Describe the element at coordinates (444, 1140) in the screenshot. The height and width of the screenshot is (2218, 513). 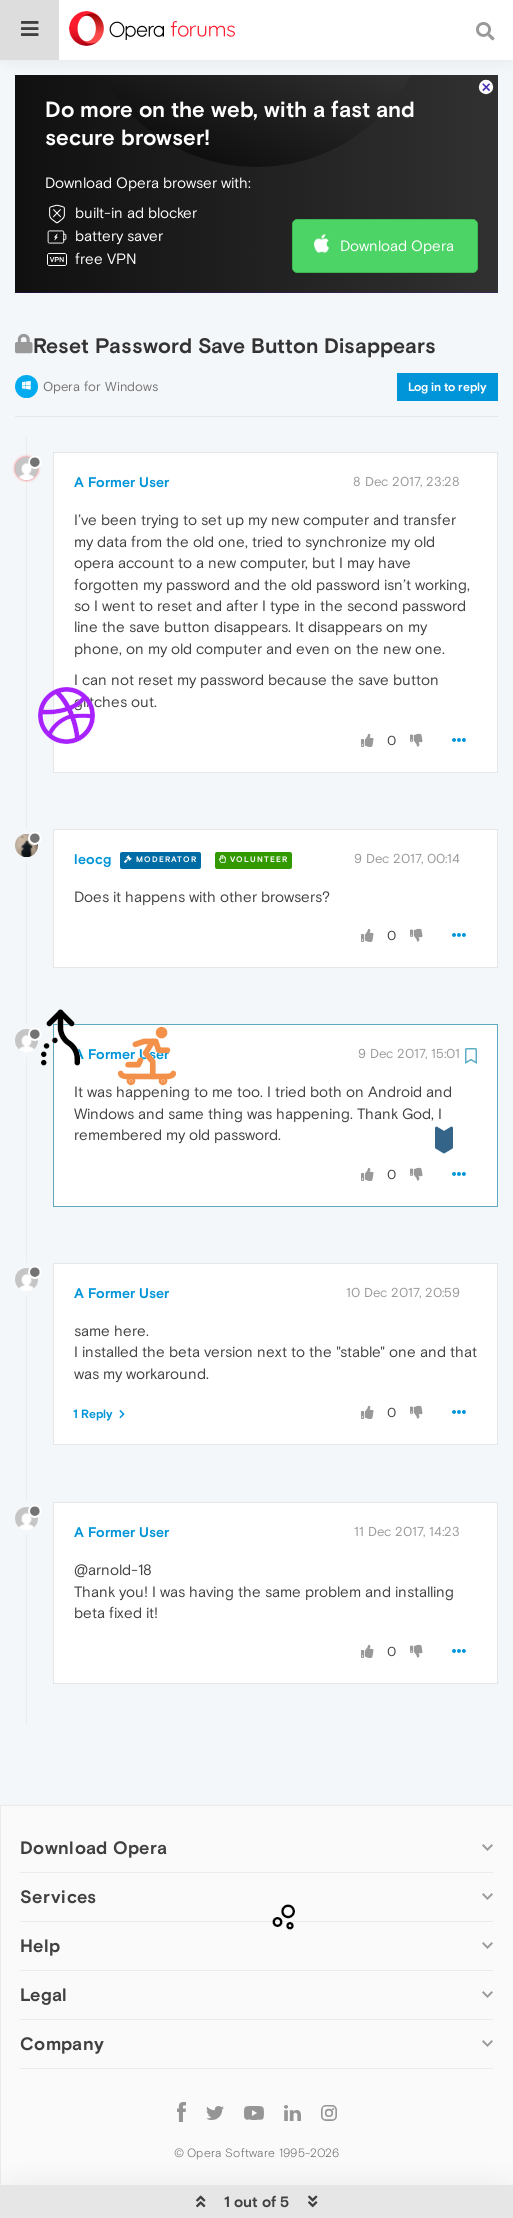
I see `indicates verified or certified status` at that location.